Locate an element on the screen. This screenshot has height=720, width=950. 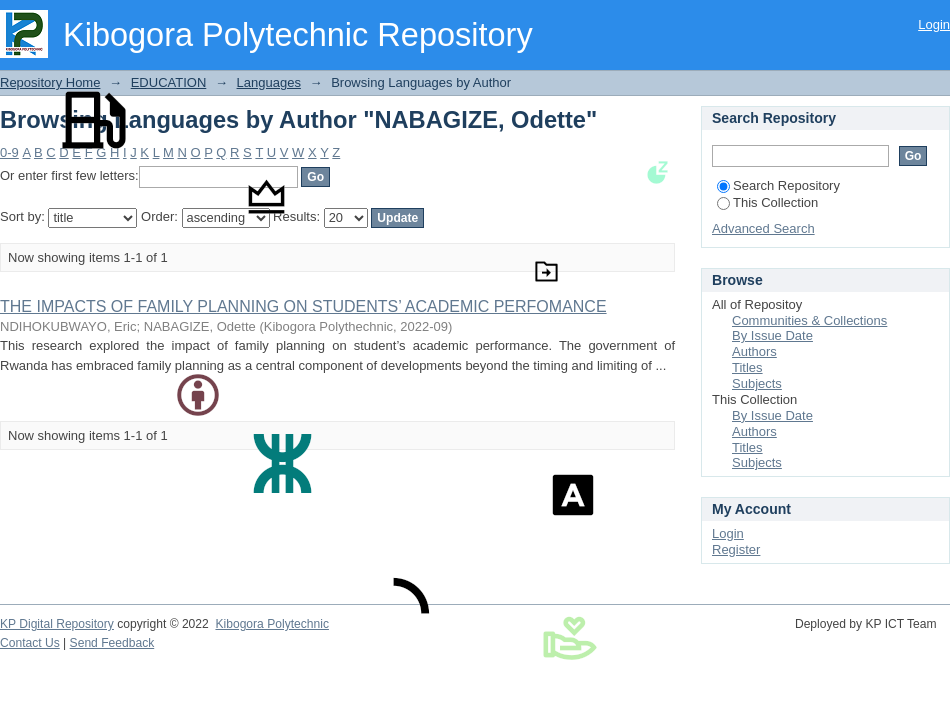
open the Shenzhen Metro app is located at coordinates (282, 463).